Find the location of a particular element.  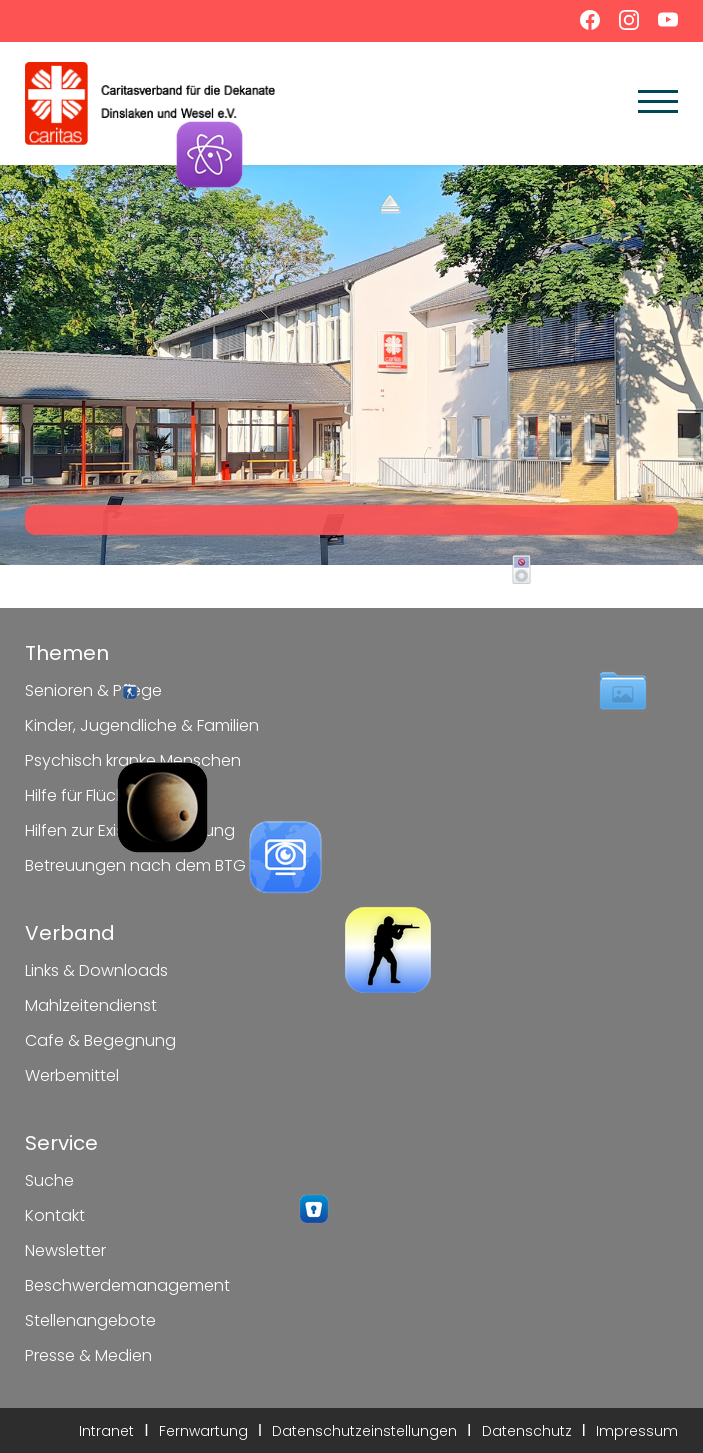

launch counter-strike is located at coordinates (388, 950).